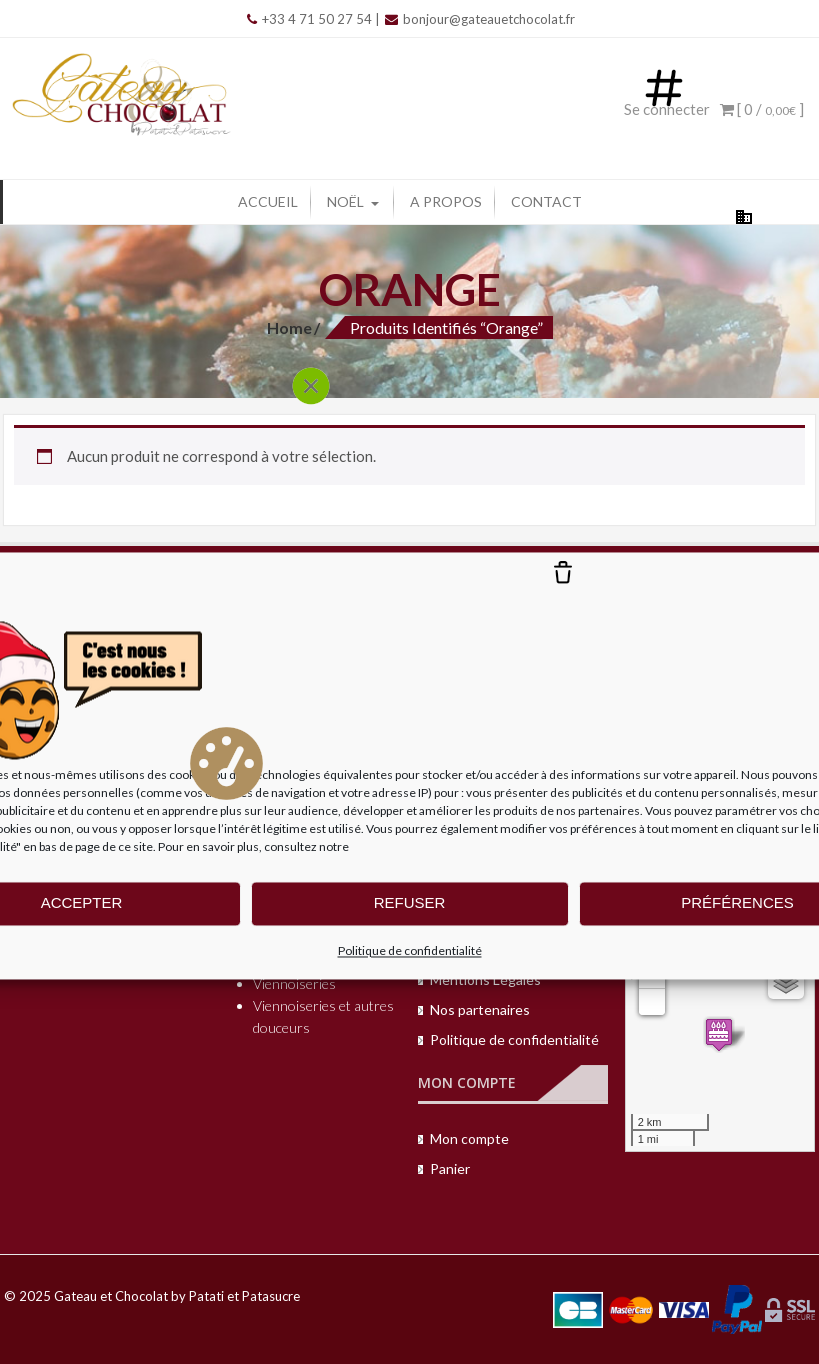 Image resolution: width=819 pixels, height=1364 pixels. What do you see at coordinates (664, 88) in the screenshot?
I see `view or browse hashtags` at bounding box center [664, 88].